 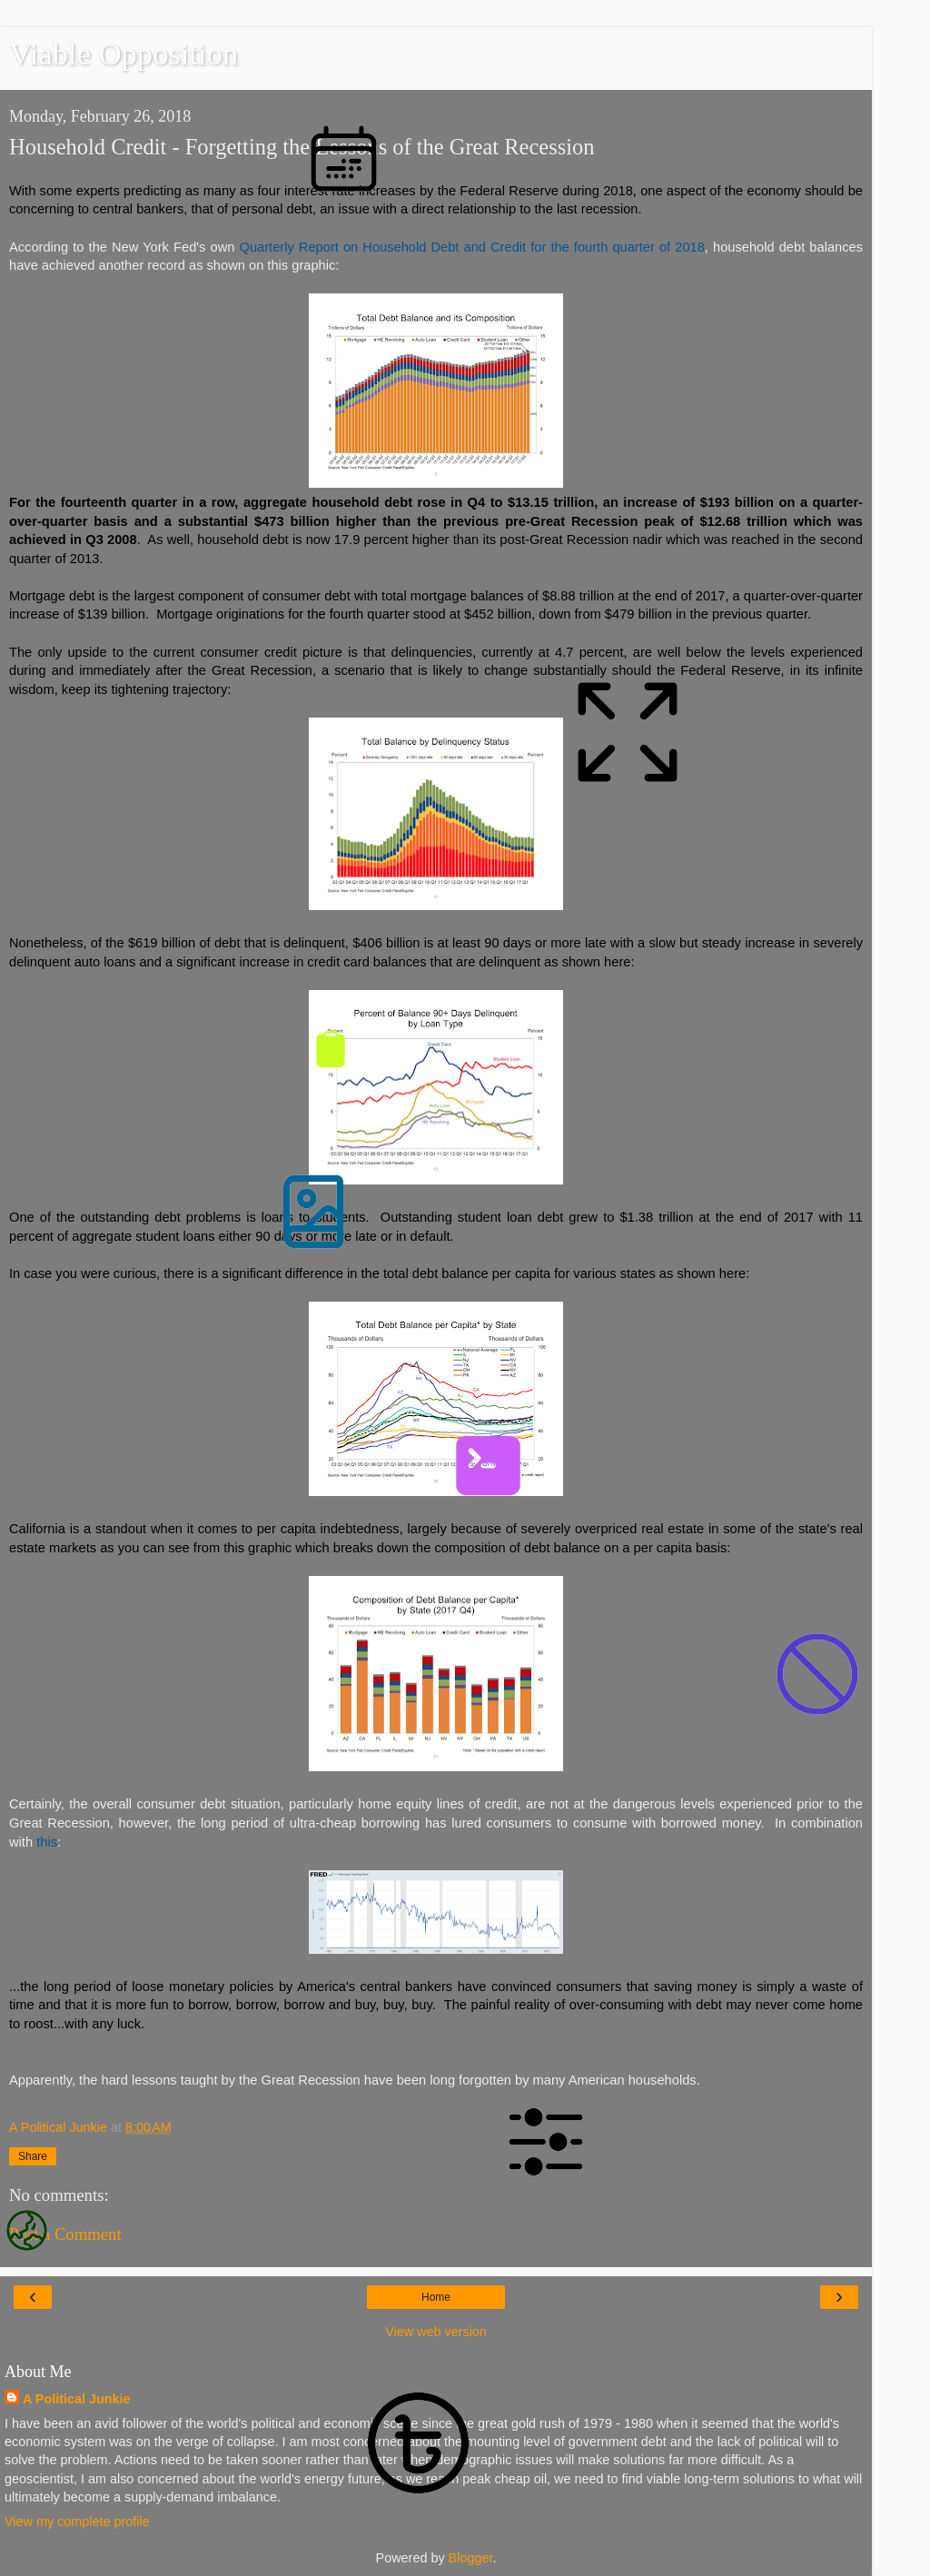 I want to click on open command line or terminal, so click(x=488, y=1465).